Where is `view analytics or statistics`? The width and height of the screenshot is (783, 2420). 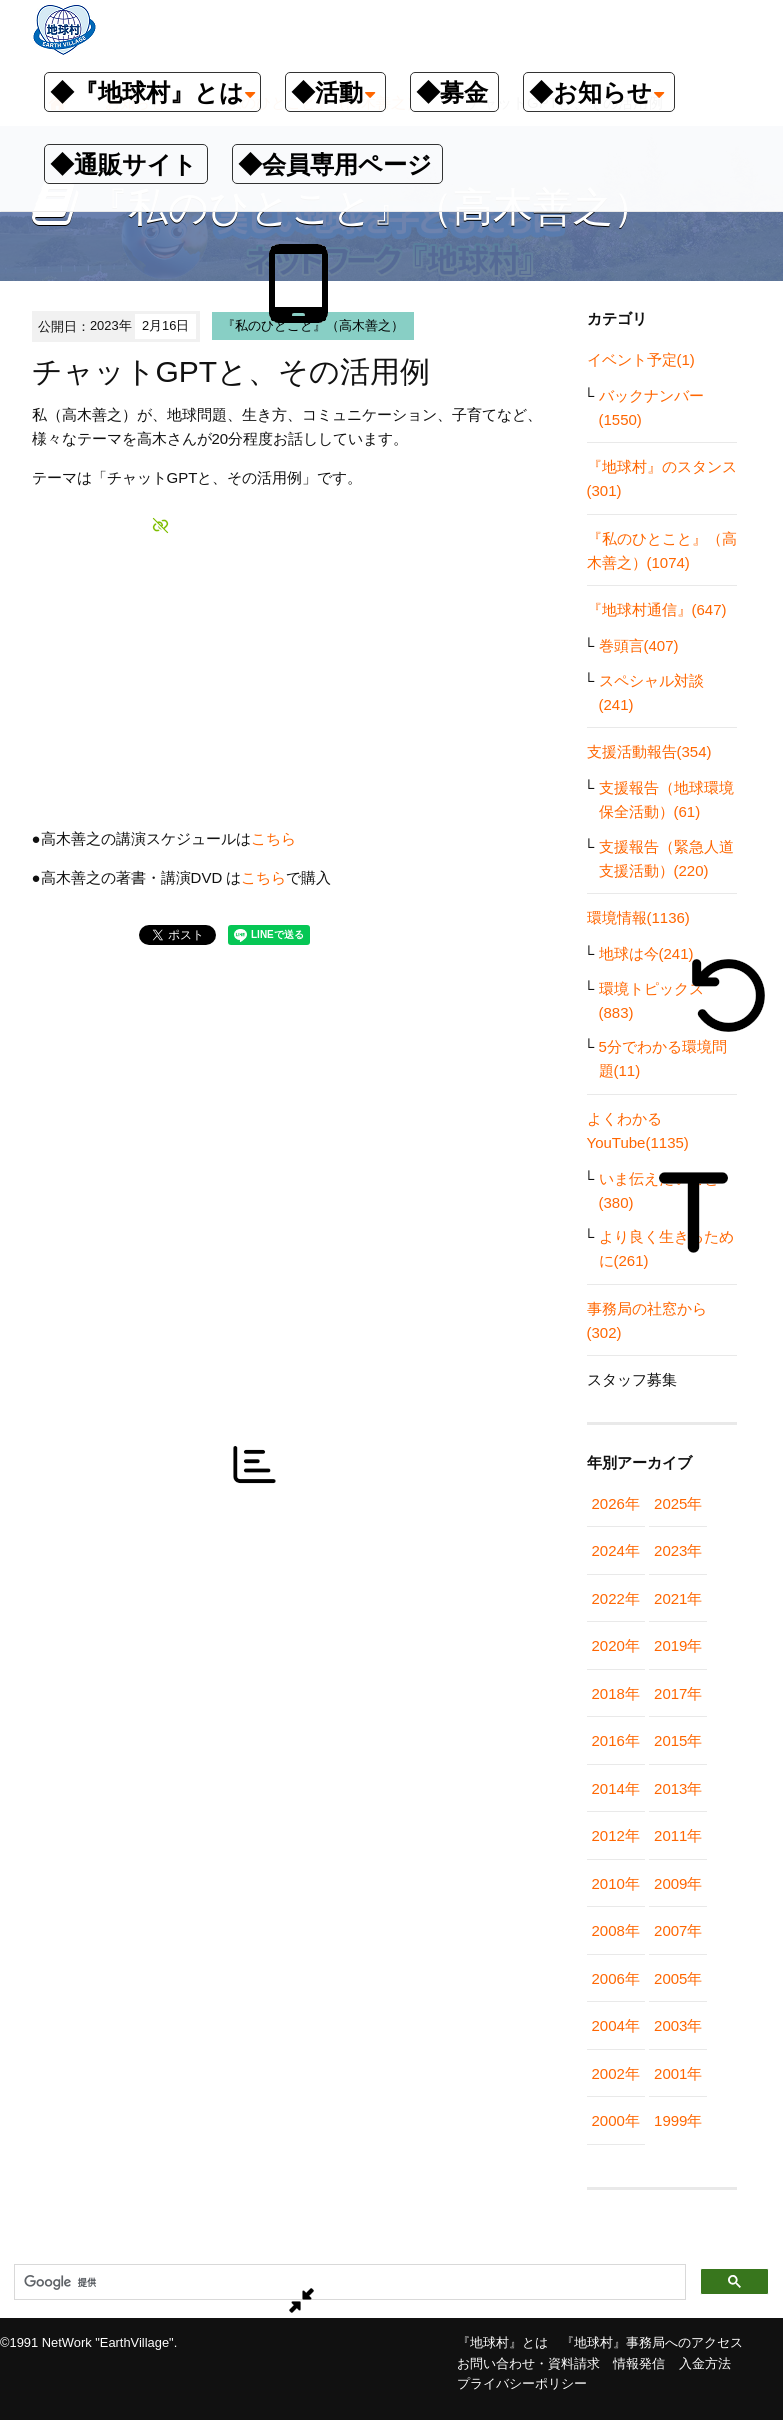
view analytics or statistics is located at coordinates (254, 1464).